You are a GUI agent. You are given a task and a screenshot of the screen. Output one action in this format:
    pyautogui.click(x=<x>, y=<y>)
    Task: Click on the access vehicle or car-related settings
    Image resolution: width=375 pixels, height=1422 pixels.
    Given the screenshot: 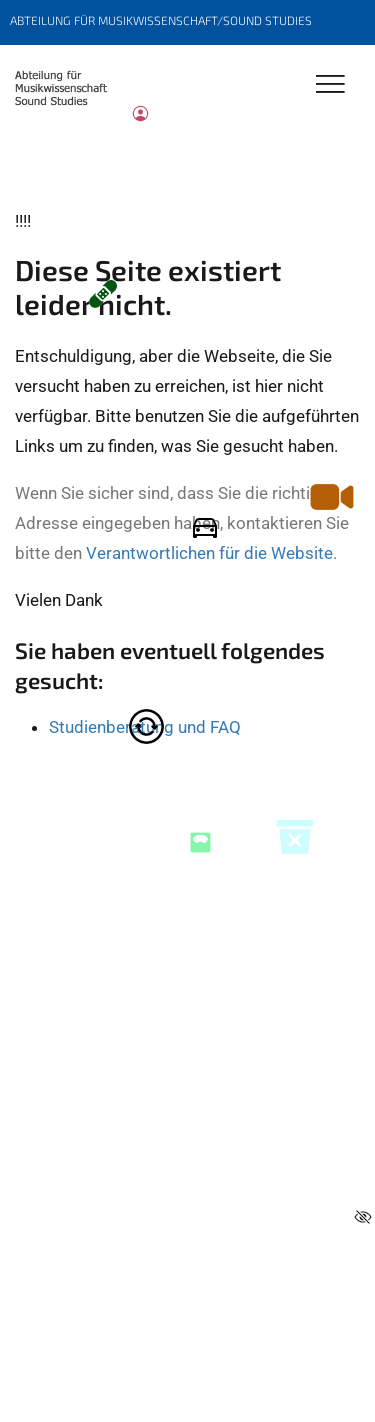 What is the action you would take?
    pyautogui.click(x=205, y=528)
    